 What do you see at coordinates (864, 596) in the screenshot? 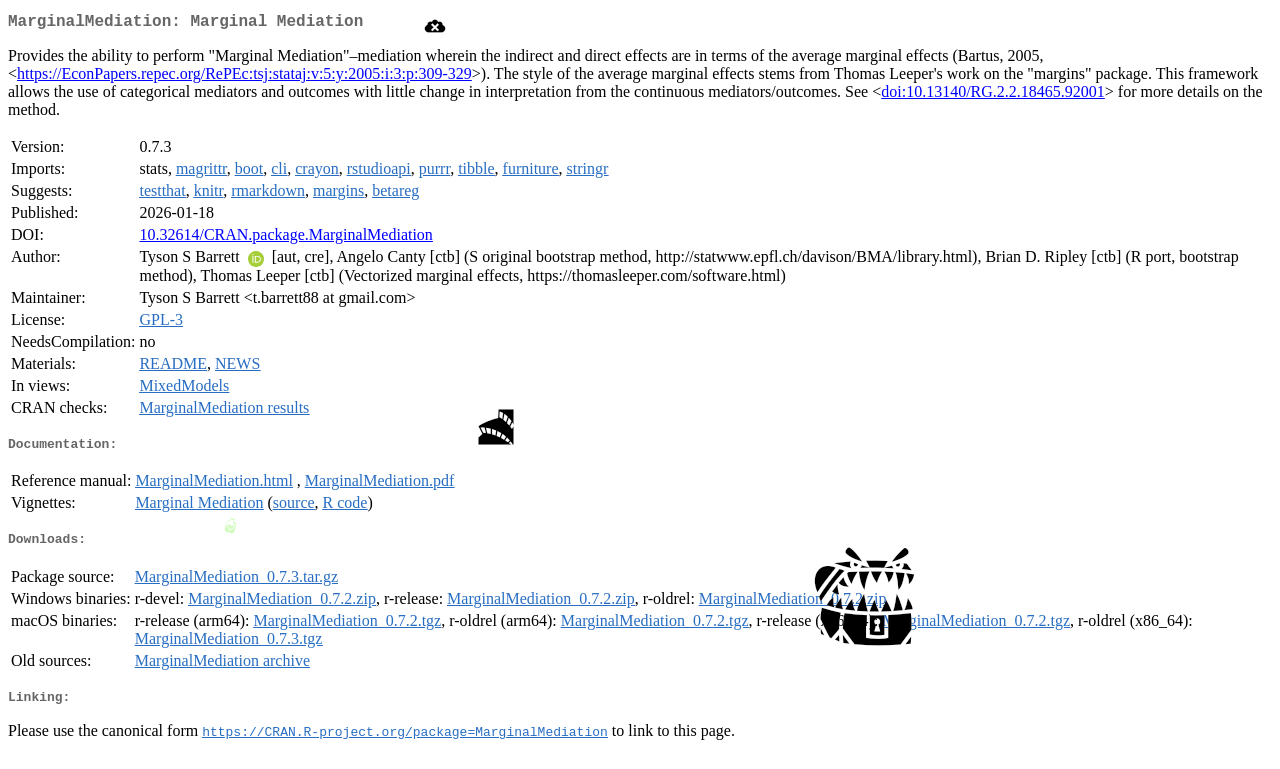
I see `a trapped or dangerous treasure chest in a game` at bounding box center [864, 596].